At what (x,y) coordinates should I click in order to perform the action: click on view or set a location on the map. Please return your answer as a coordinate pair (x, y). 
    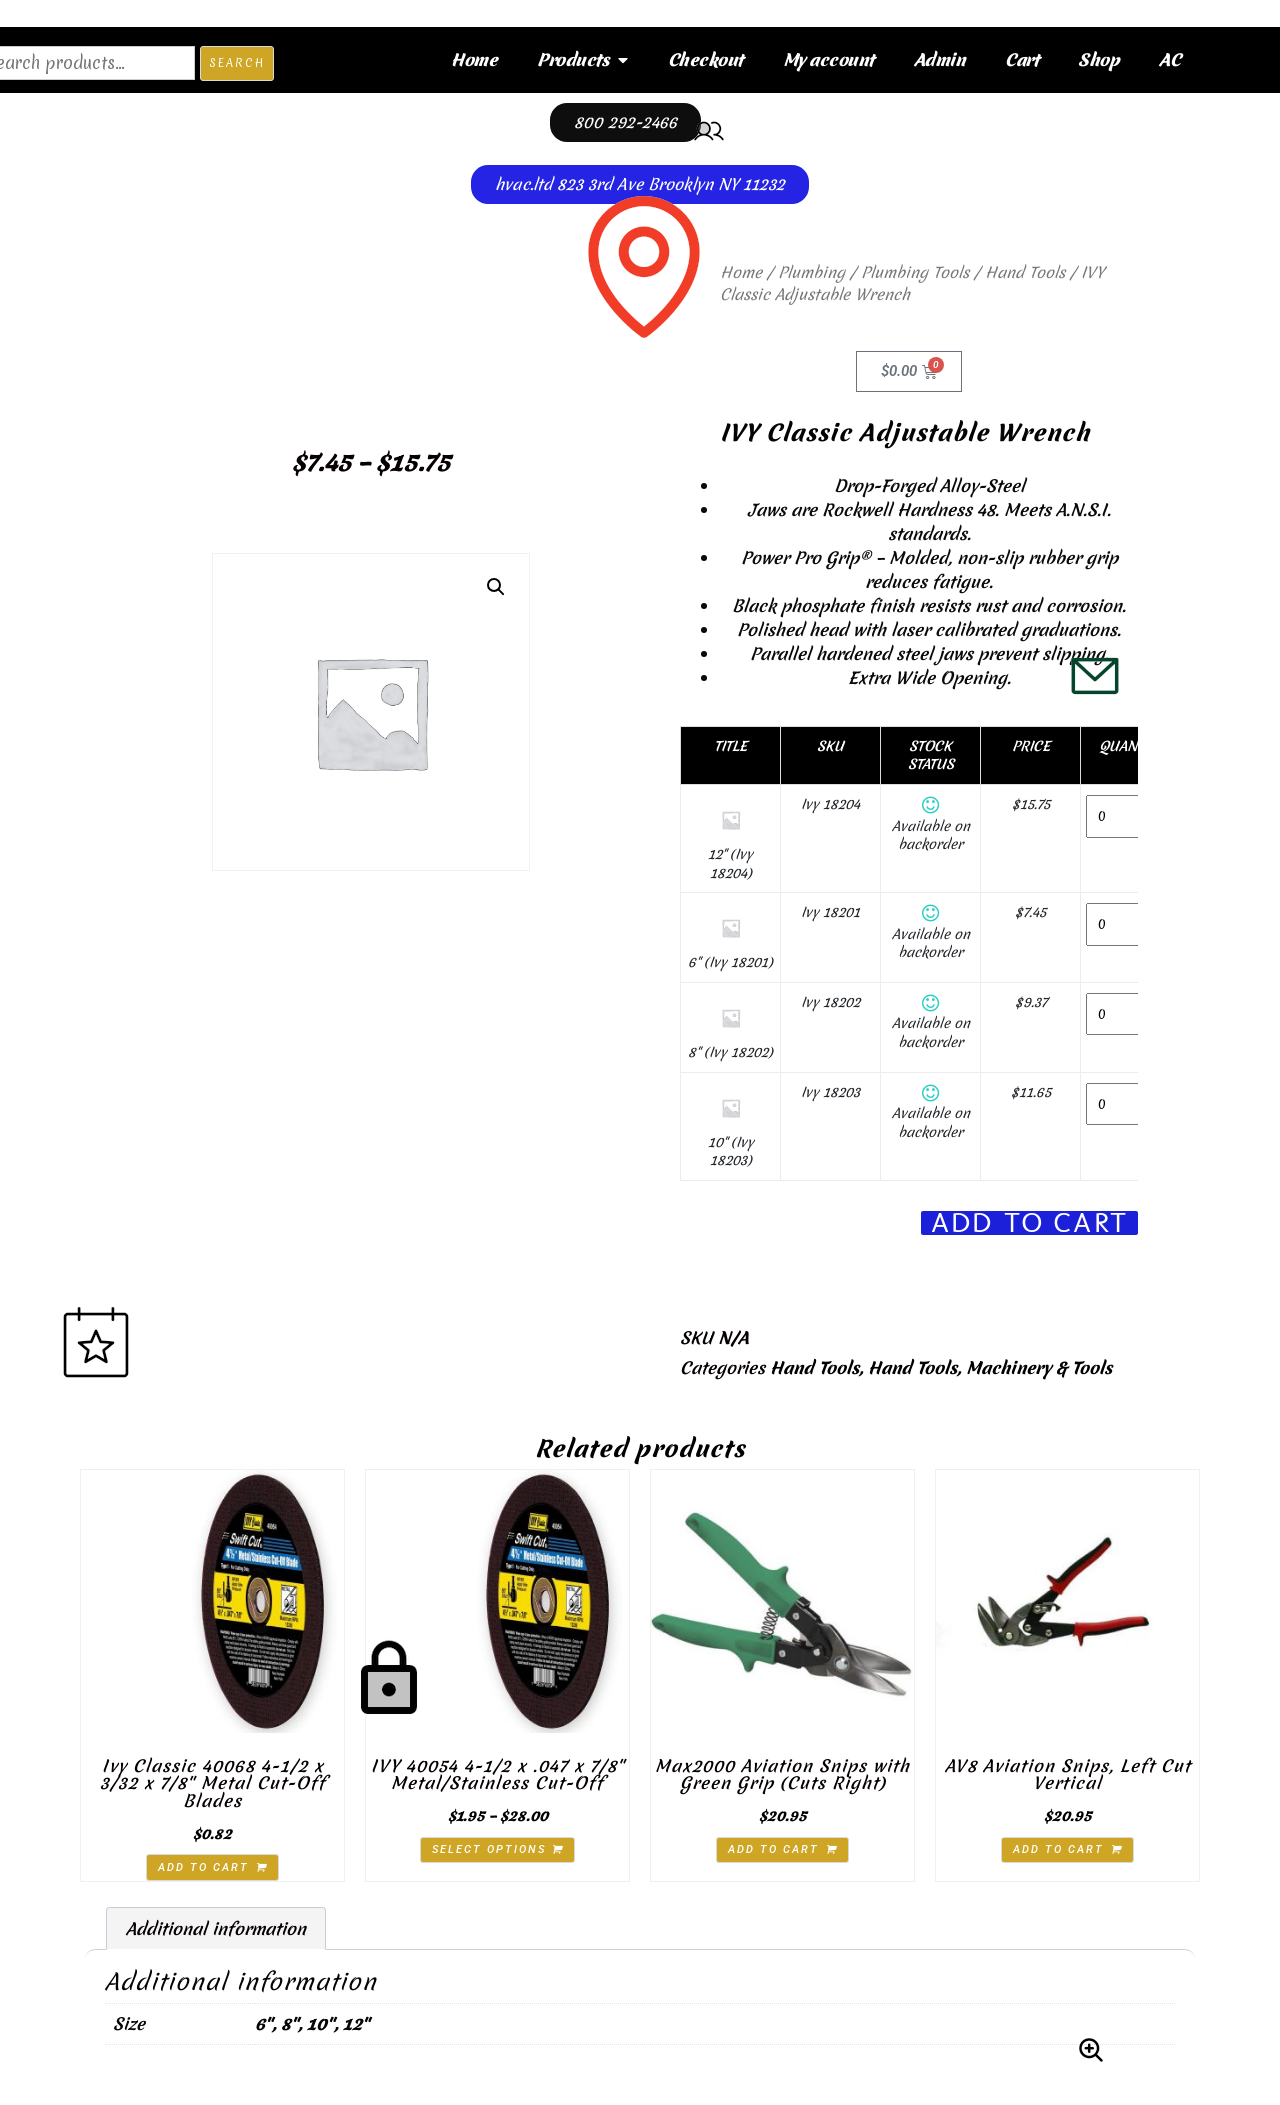
    Looking at the image, I should click on (644, 267).